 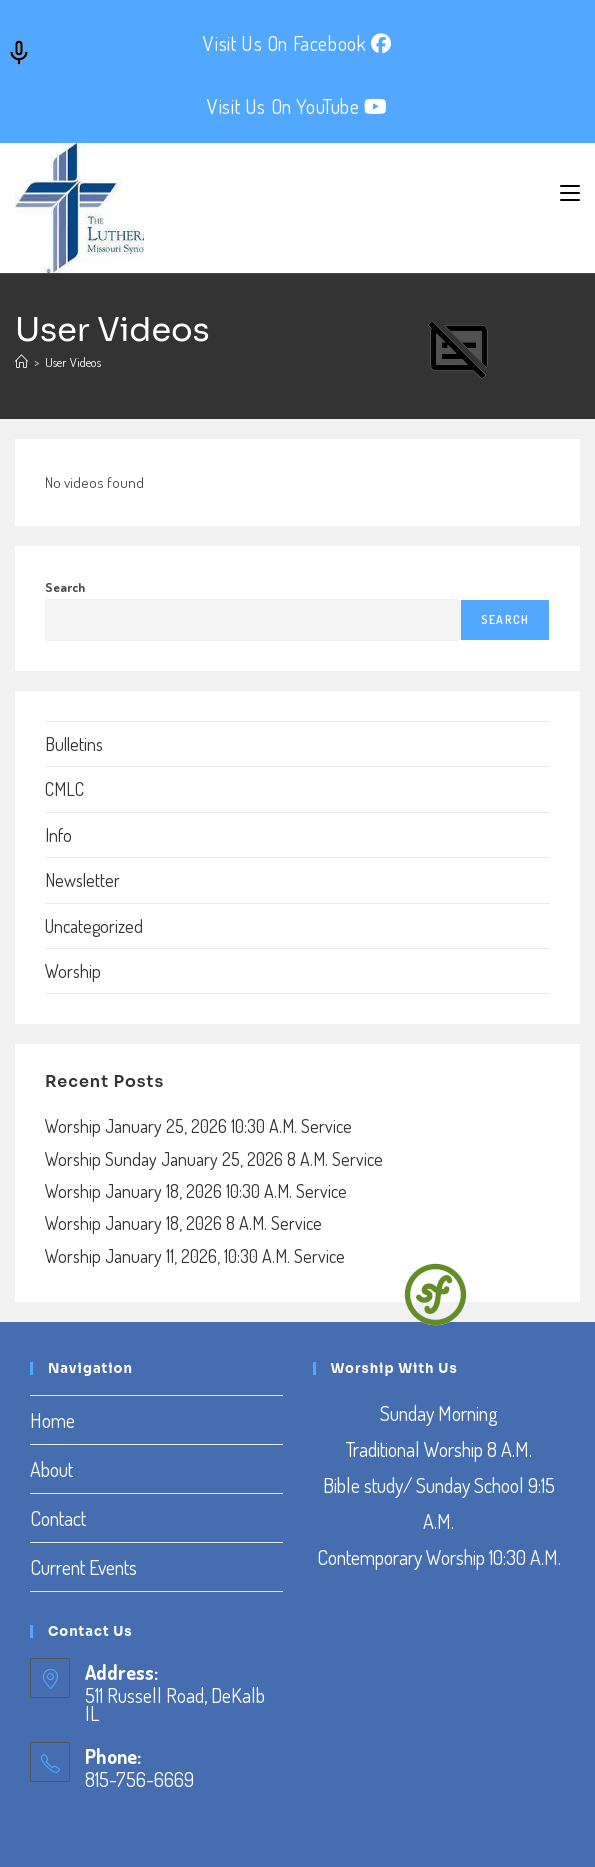 I want to click on tap to start voice input, so click(x=19, y=53).